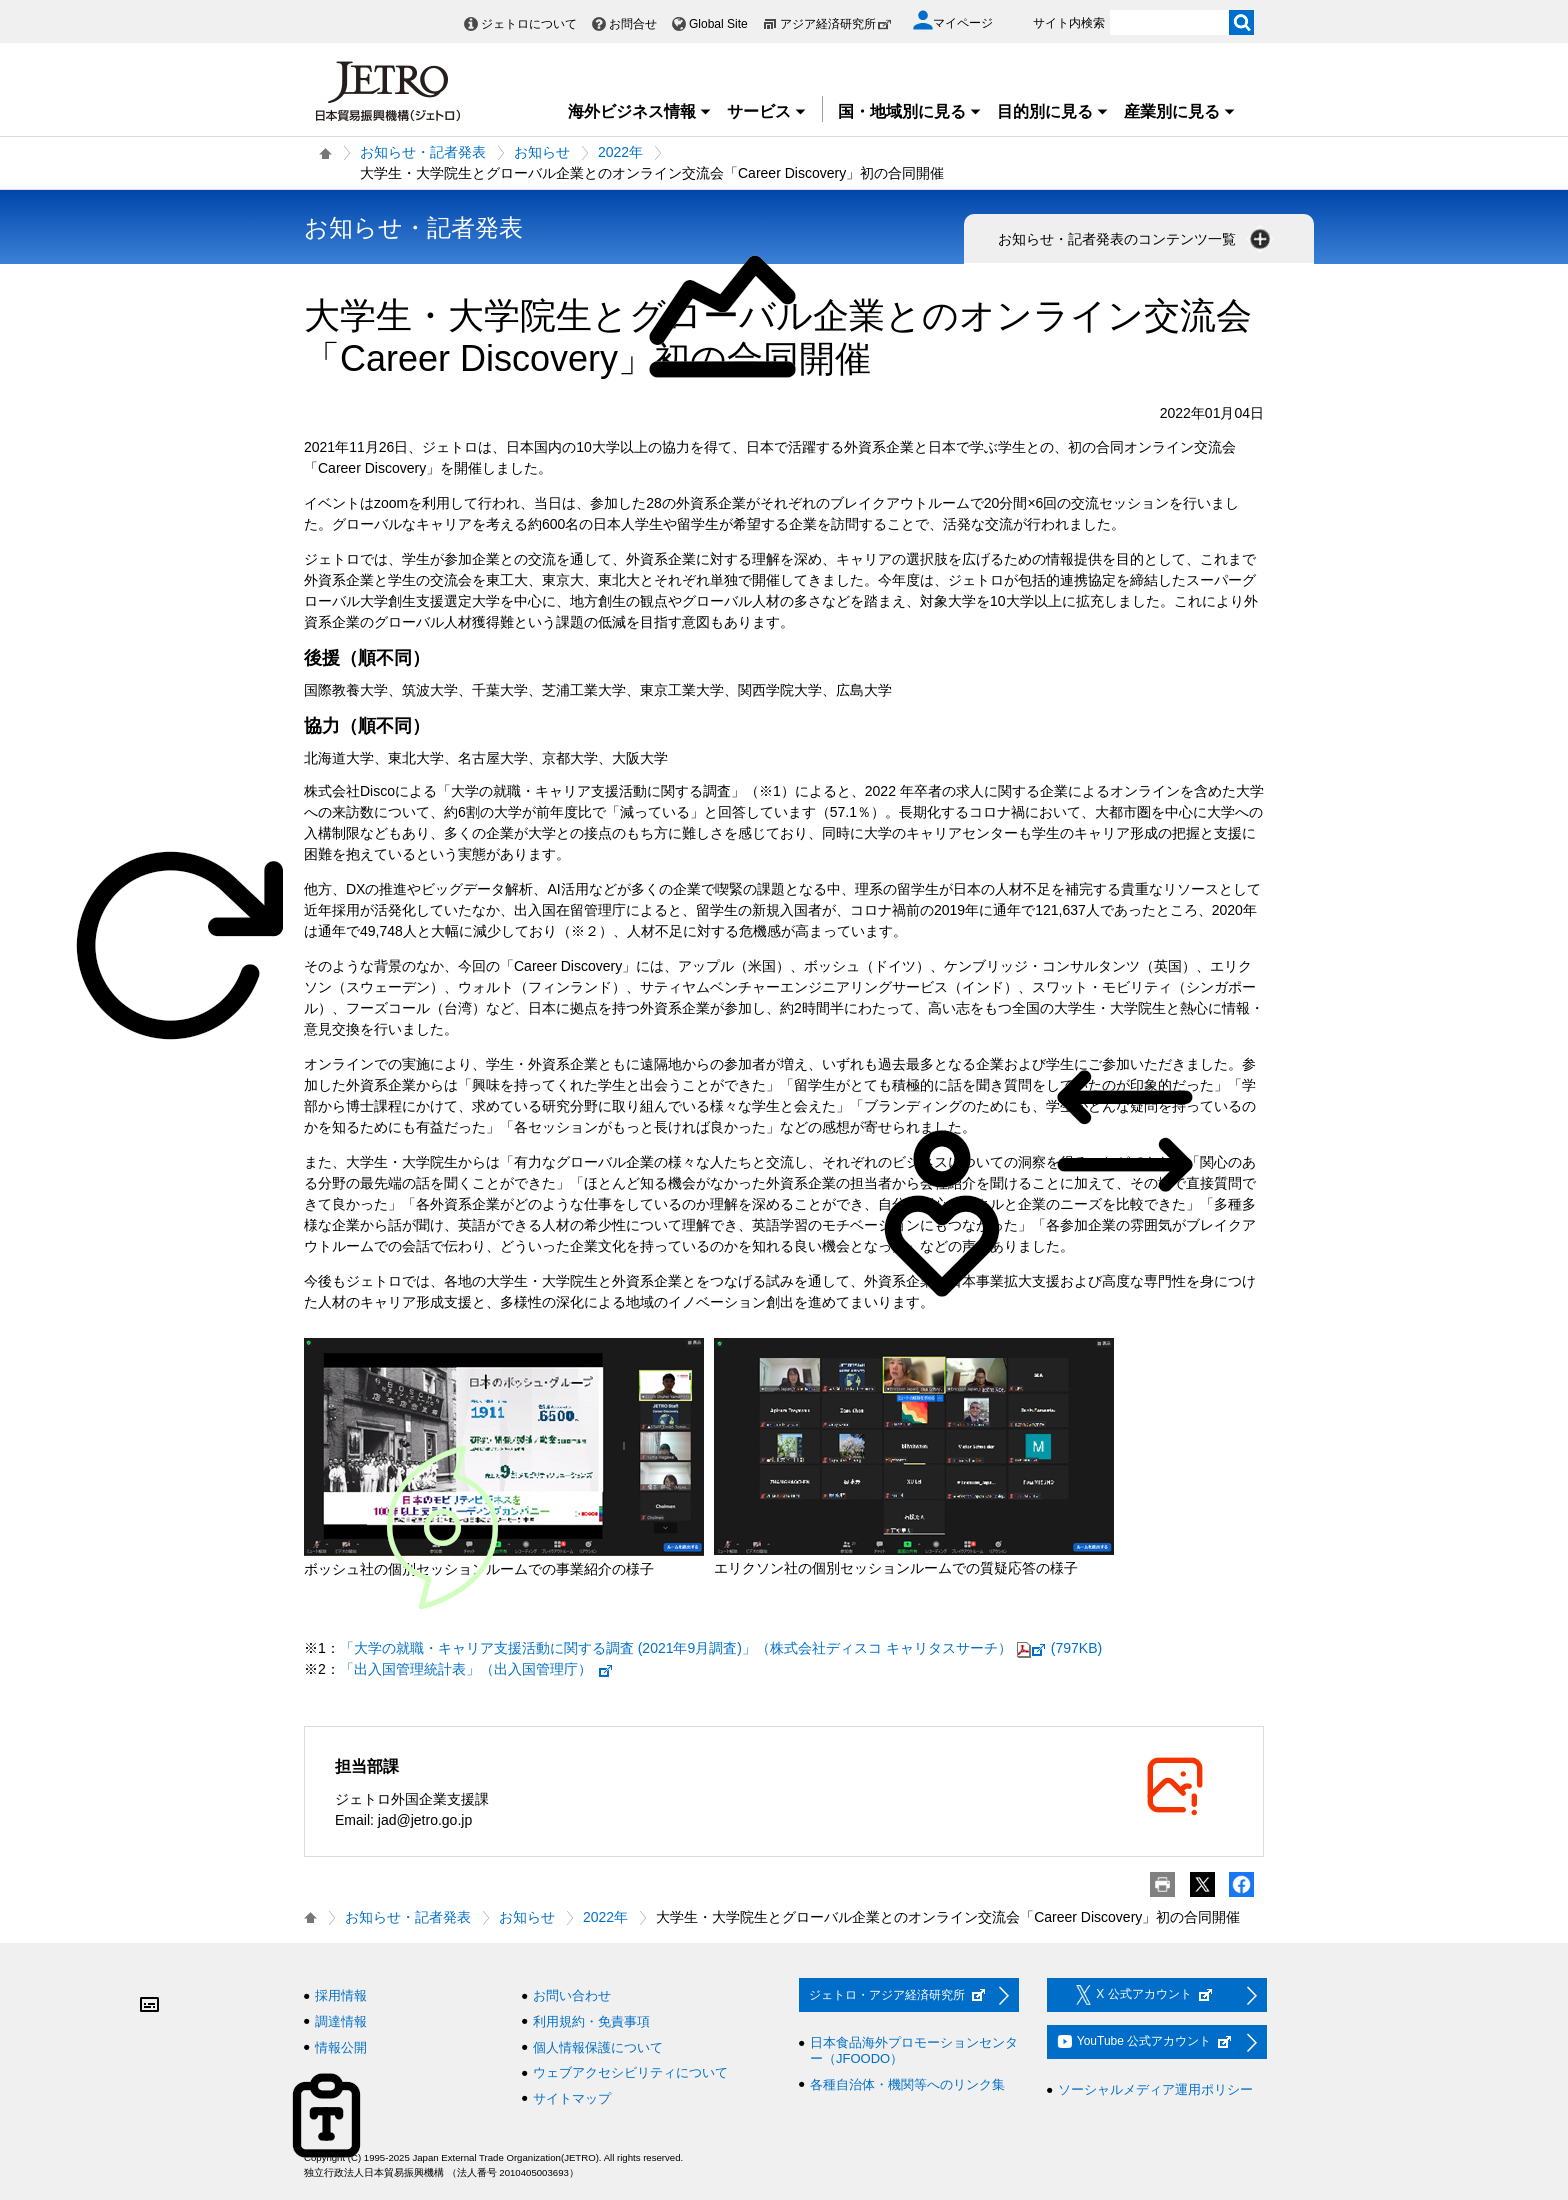  What do you see at coordinates (1125, 1131) in the screenshot?
I see `swap or exchange items` at bounding box center [1125, 1131].